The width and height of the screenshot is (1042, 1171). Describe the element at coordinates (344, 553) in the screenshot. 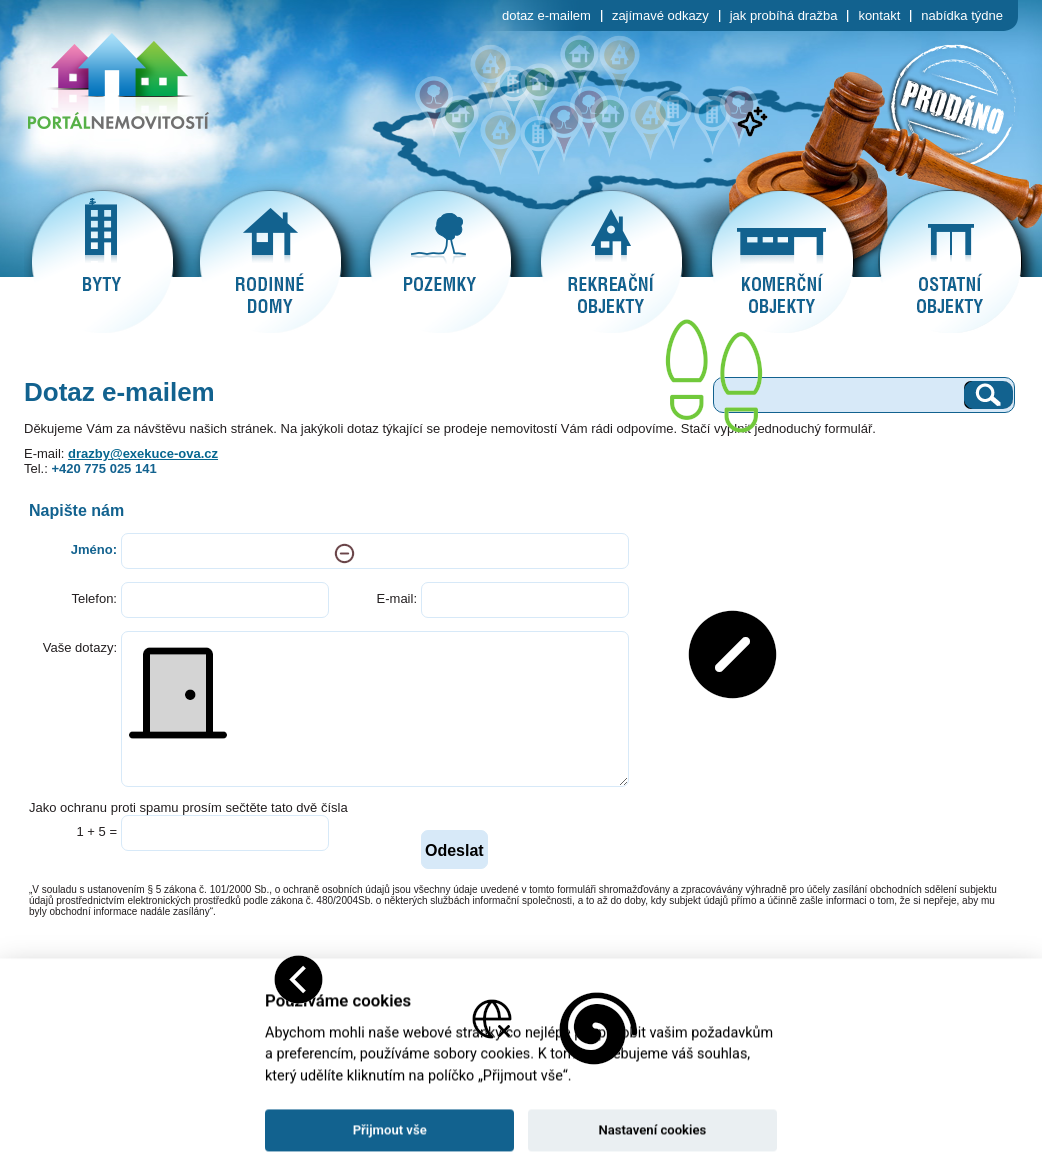

I see `remove an item from a list or cart` at that location.